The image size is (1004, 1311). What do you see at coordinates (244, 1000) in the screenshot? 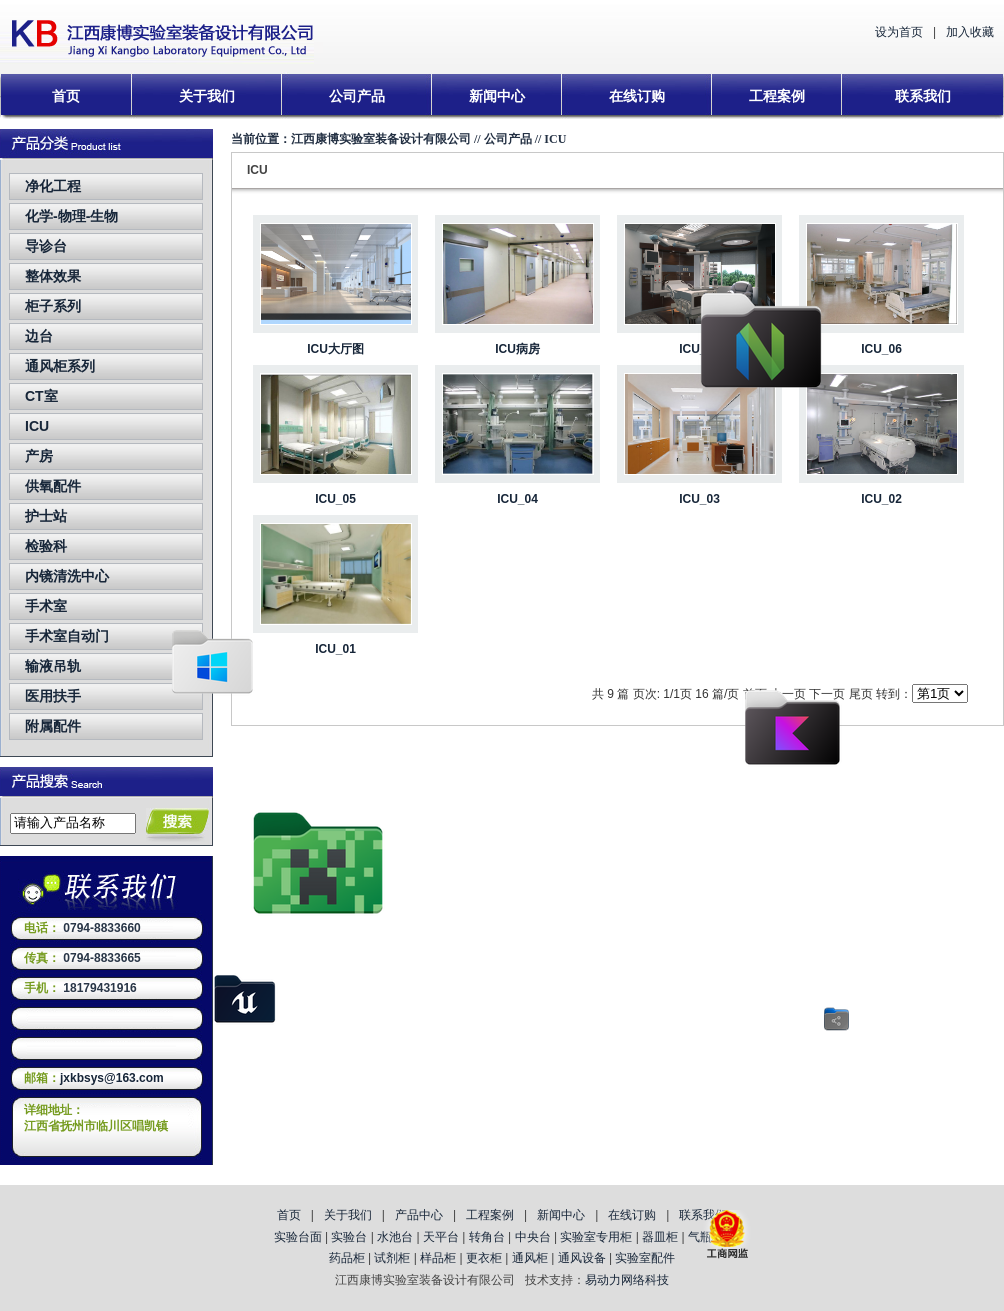
I see `folder containing Unreal Engine project files` at bounding box center [244, 1000].